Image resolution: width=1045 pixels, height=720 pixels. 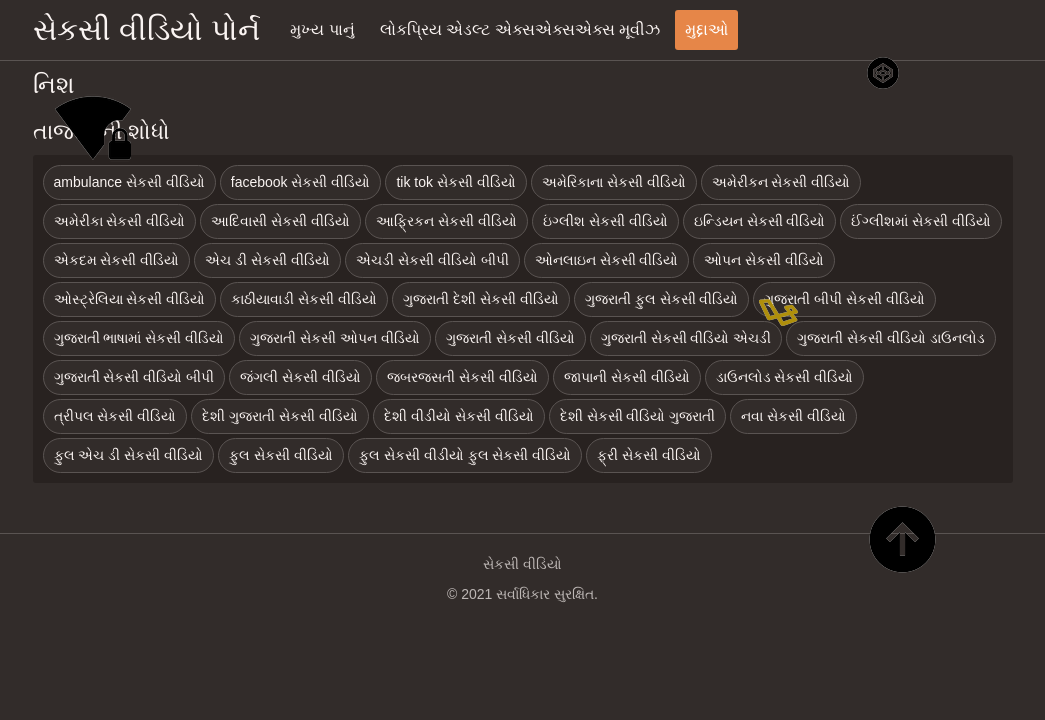 What do you see at coordinates (778, 312) in the screenshot?
I see `Laravel framework branding or integration` at bounding box center [778, 312].